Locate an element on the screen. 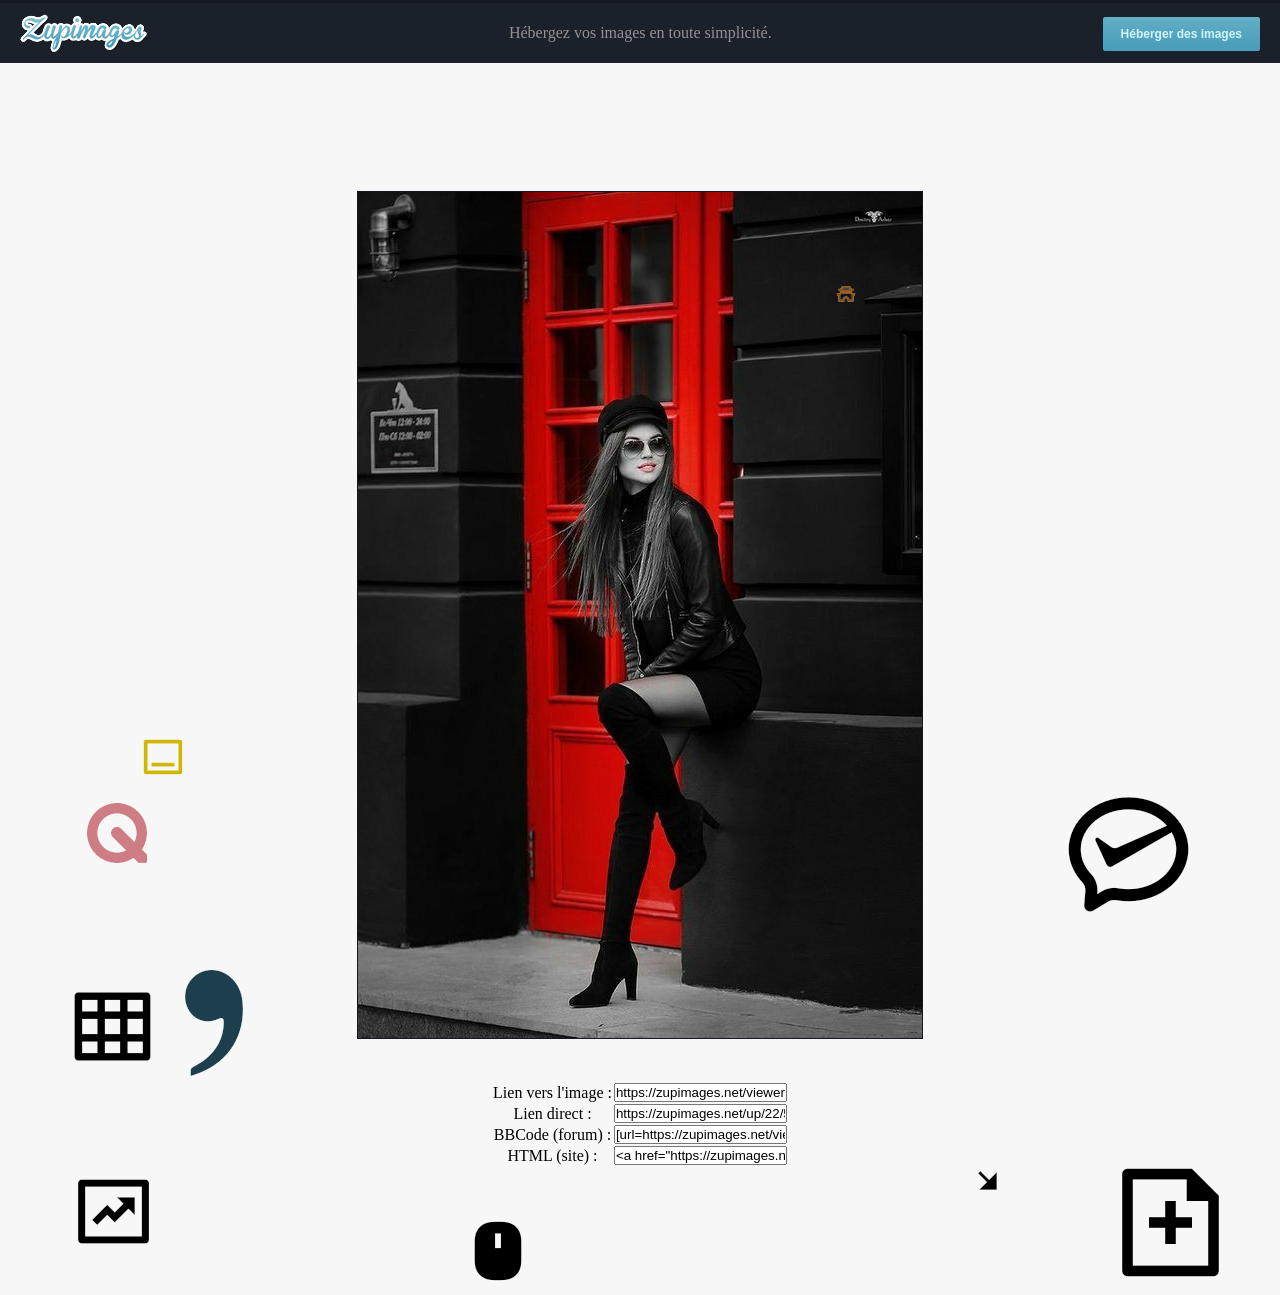  view financial growth or investment performance is located at coordinates (113, 1211).